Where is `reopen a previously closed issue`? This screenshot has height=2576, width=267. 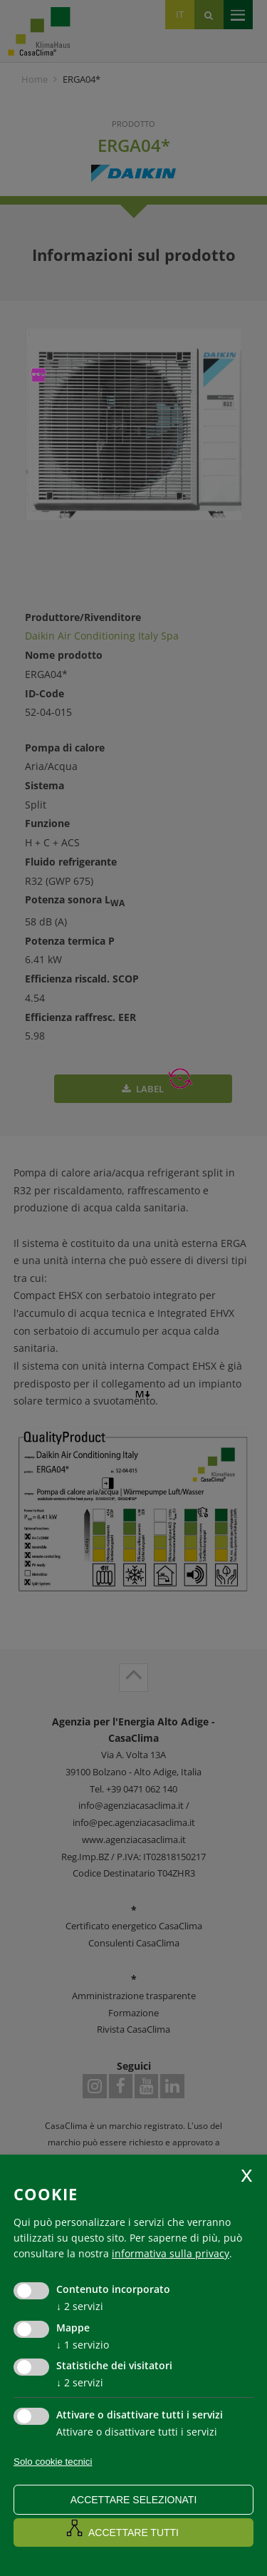
reopen a previously closed issue is located at coordinates (180, 1079).